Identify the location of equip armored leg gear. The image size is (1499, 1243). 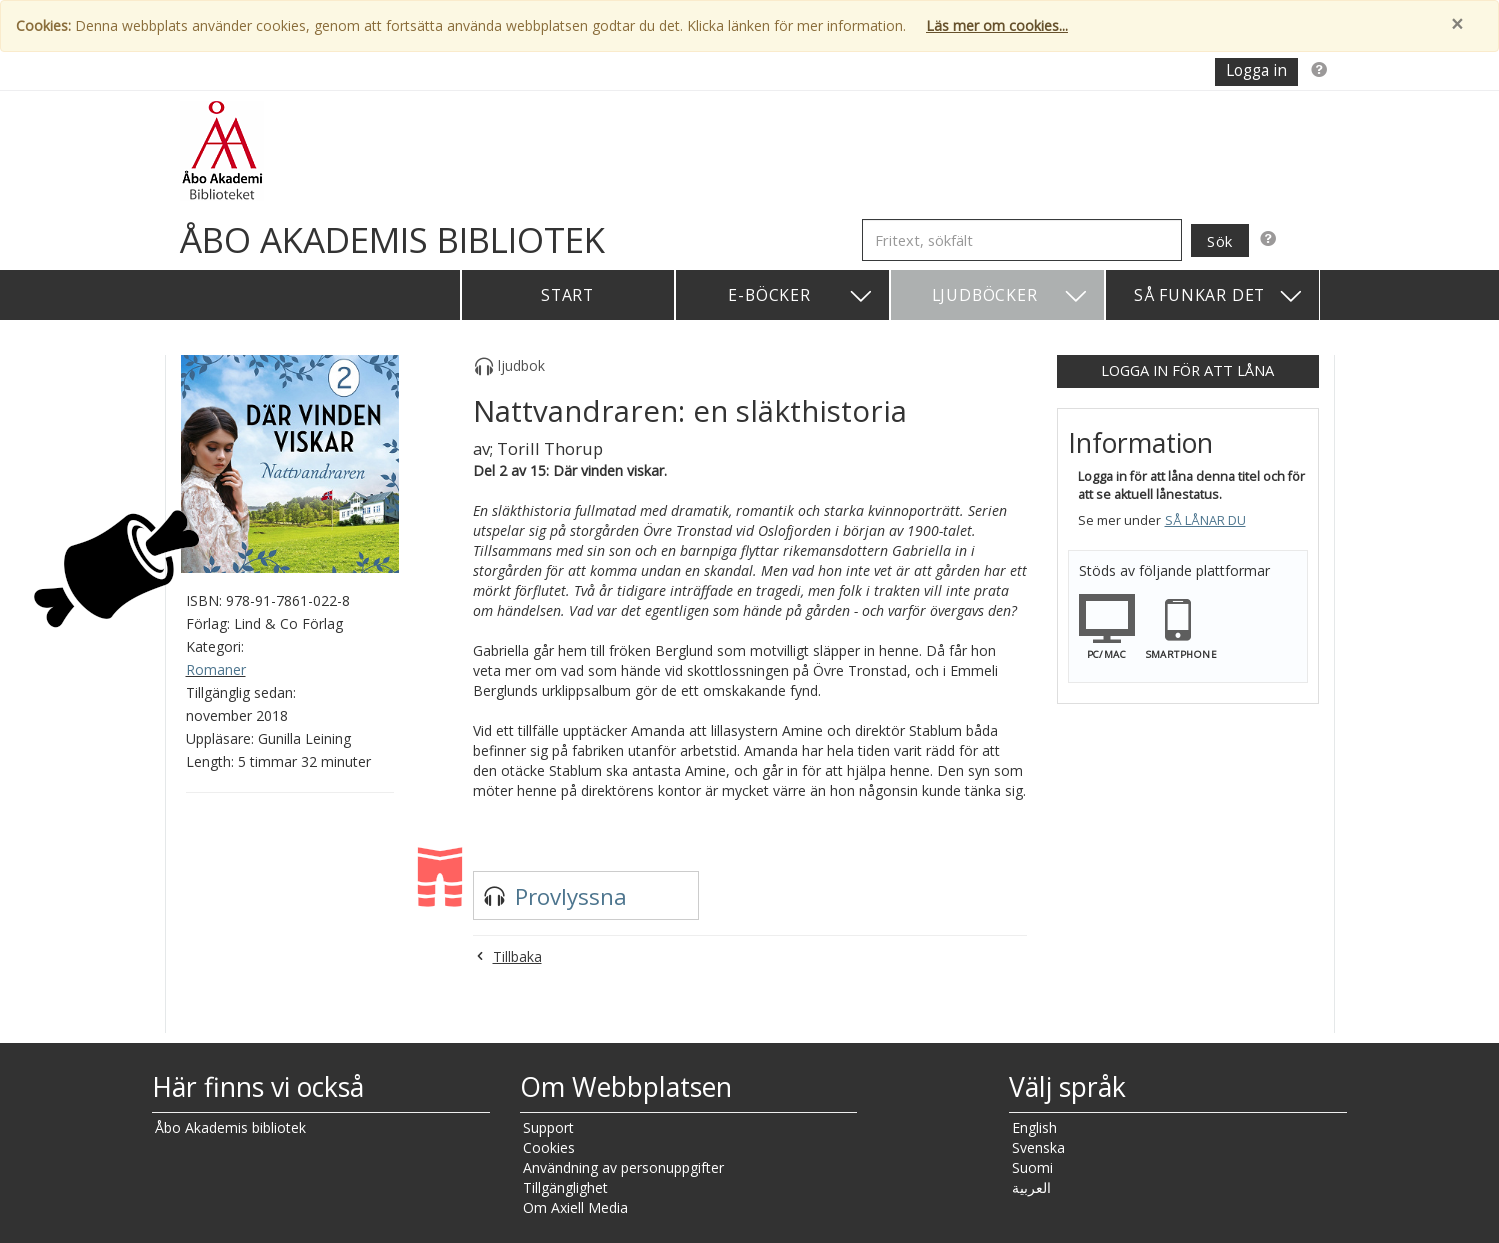
(440, 877).